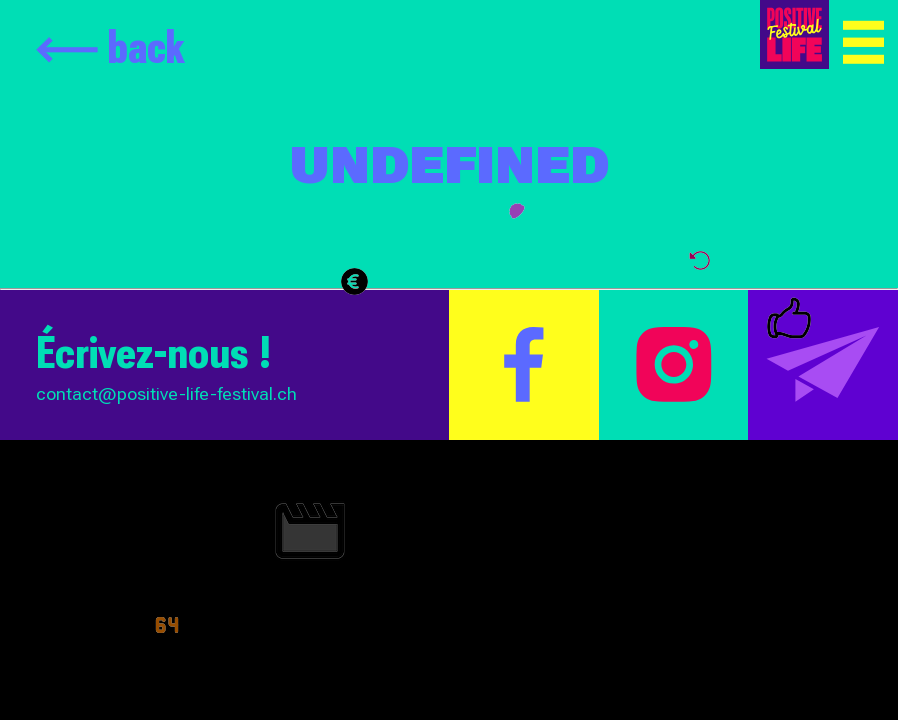  What do you see at coordinates (700, 260) in the screenshot?
I see `undo the last action` at bounding box center [700, 260].